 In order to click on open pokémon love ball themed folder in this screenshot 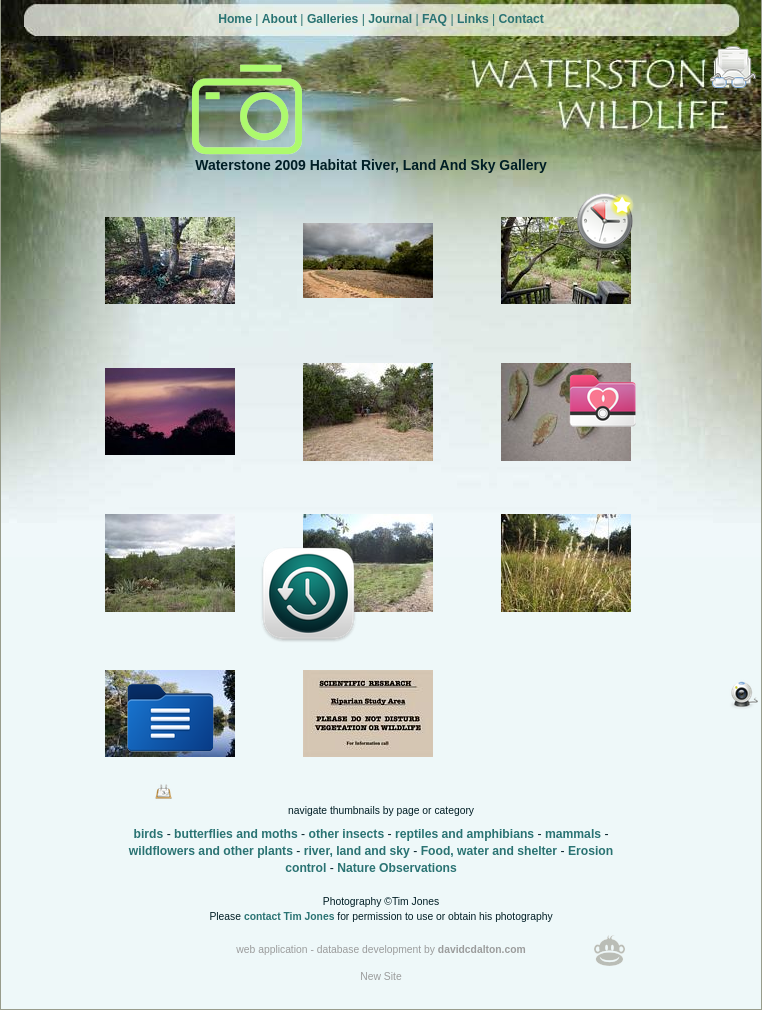, I will do `click(602, 402)`.